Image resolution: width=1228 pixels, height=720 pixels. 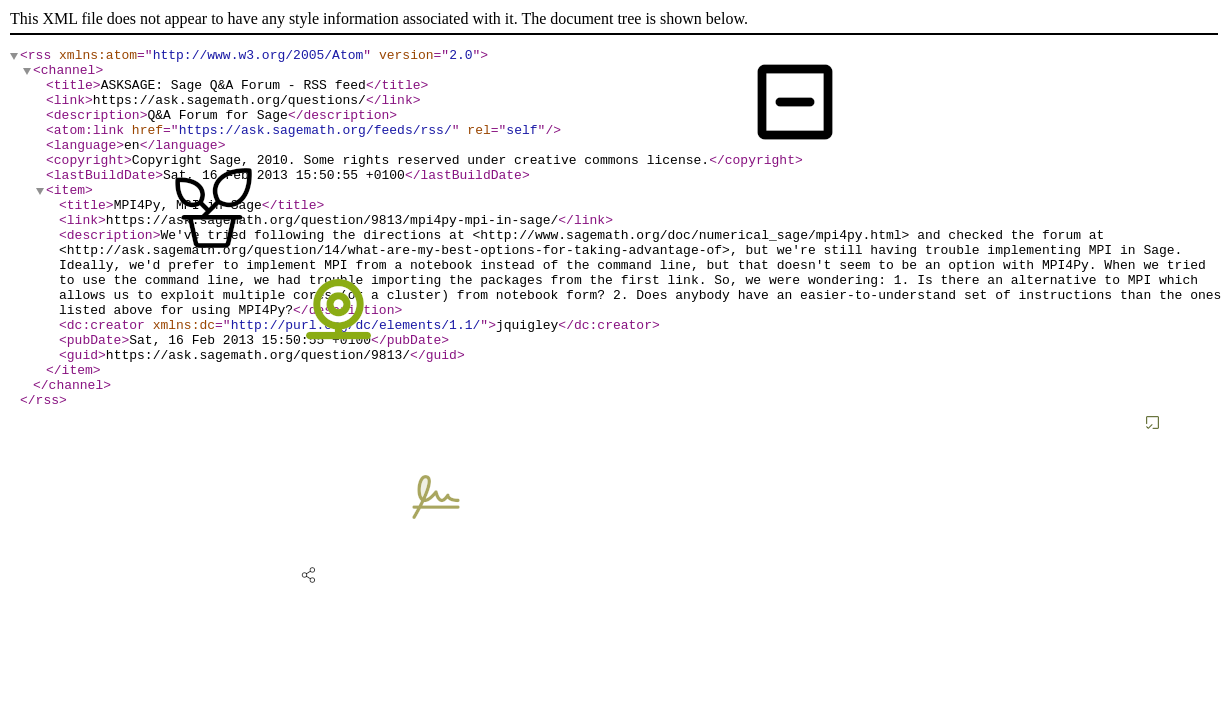 I want to click on enable webcam or video camera, so click(x=338, y=311).